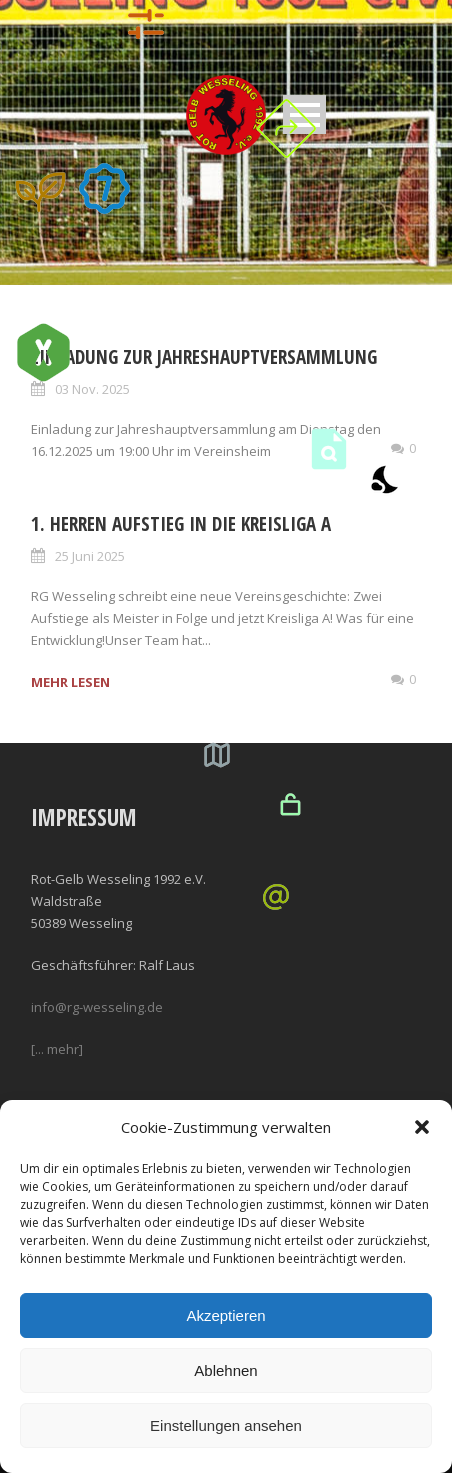  What do you see at coordinates (40, 190) in the screenshot?
I see `view plant care or gardening features` at bounding box center [40, 190].